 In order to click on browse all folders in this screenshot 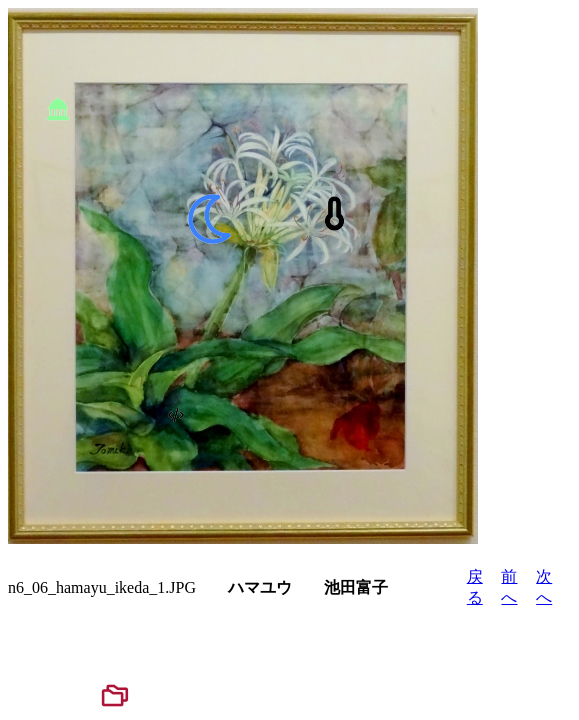, I will do `click(114, 695)`.